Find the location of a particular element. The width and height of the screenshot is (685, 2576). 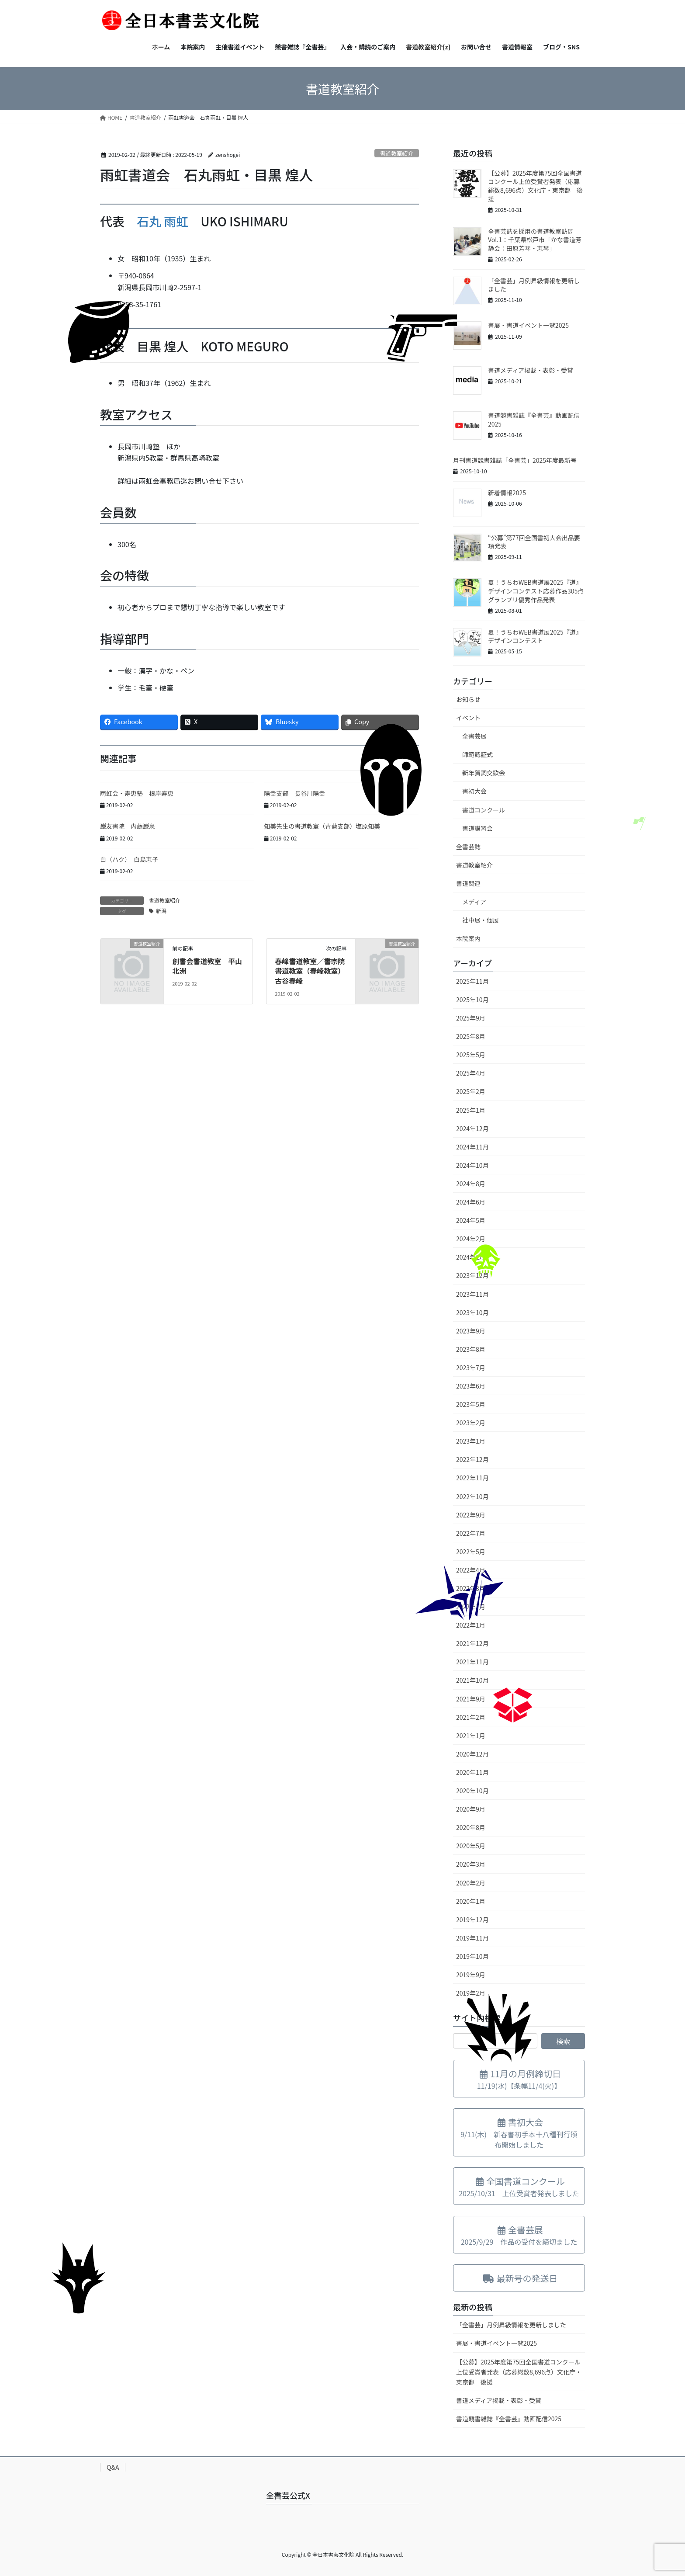

select handgun weapon in game inventory is located at coordinates (422, 338).